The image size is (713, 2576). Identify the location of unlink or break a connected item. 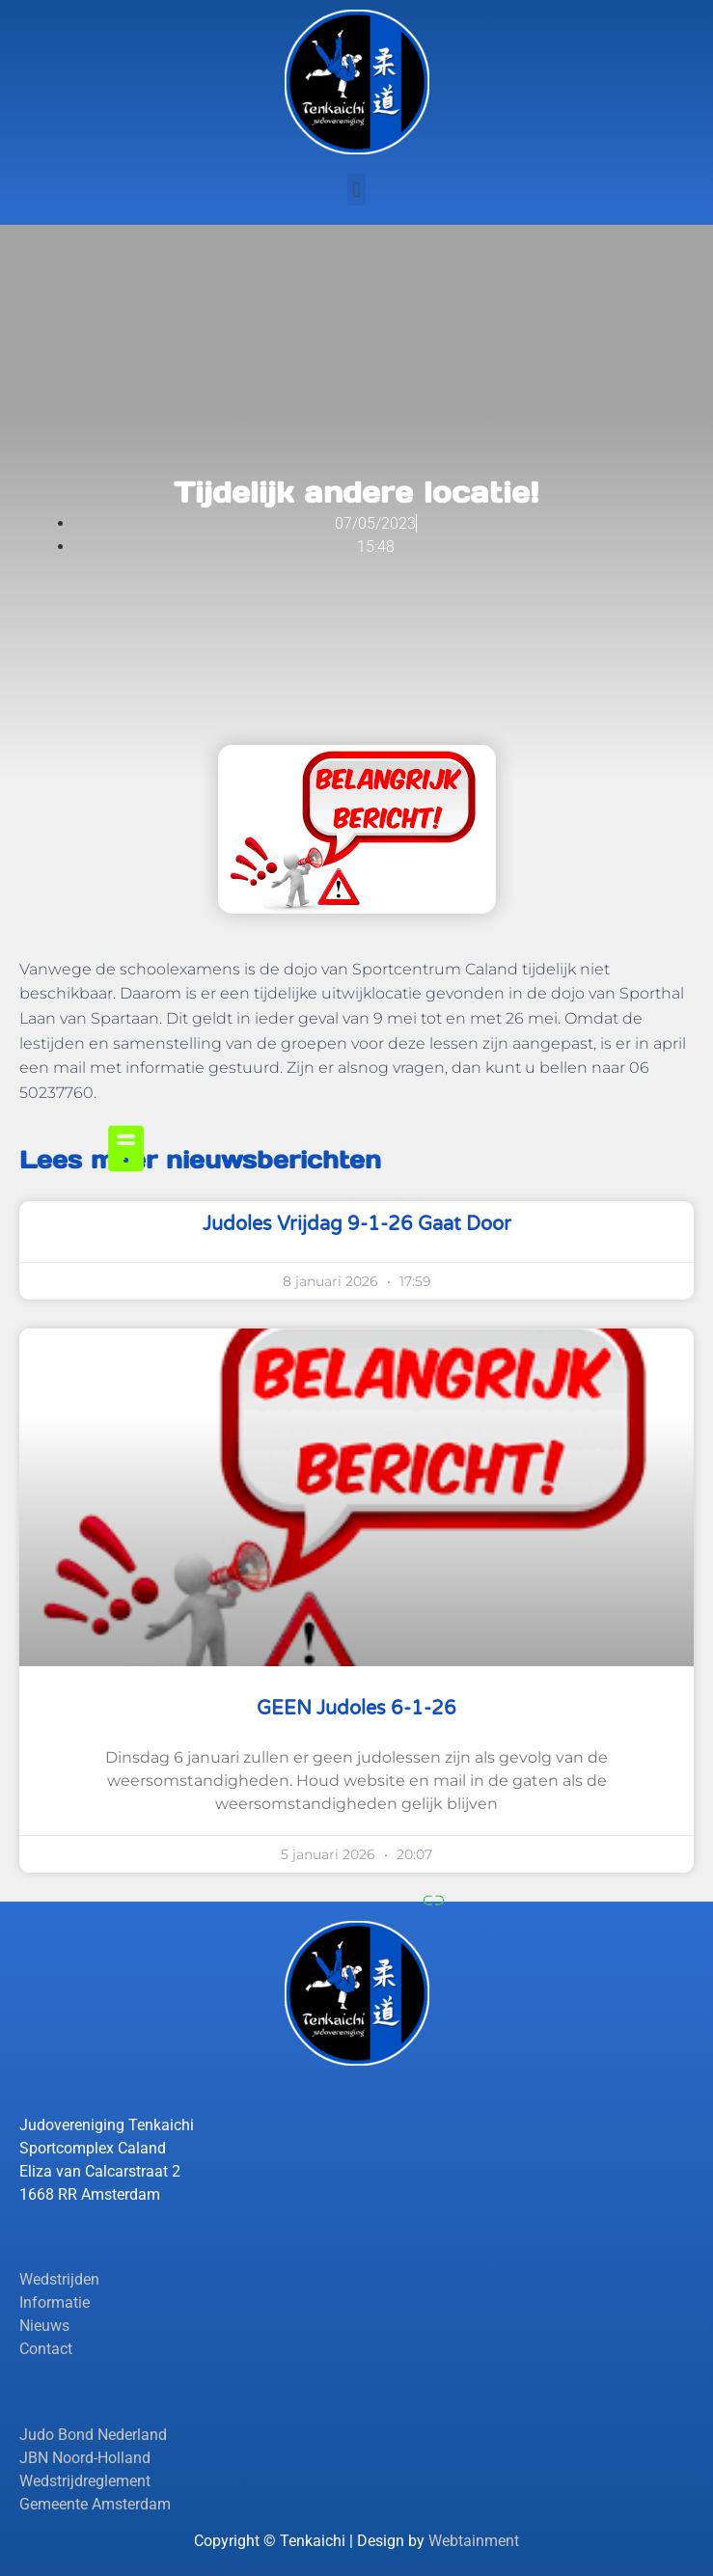
(433, 1900).